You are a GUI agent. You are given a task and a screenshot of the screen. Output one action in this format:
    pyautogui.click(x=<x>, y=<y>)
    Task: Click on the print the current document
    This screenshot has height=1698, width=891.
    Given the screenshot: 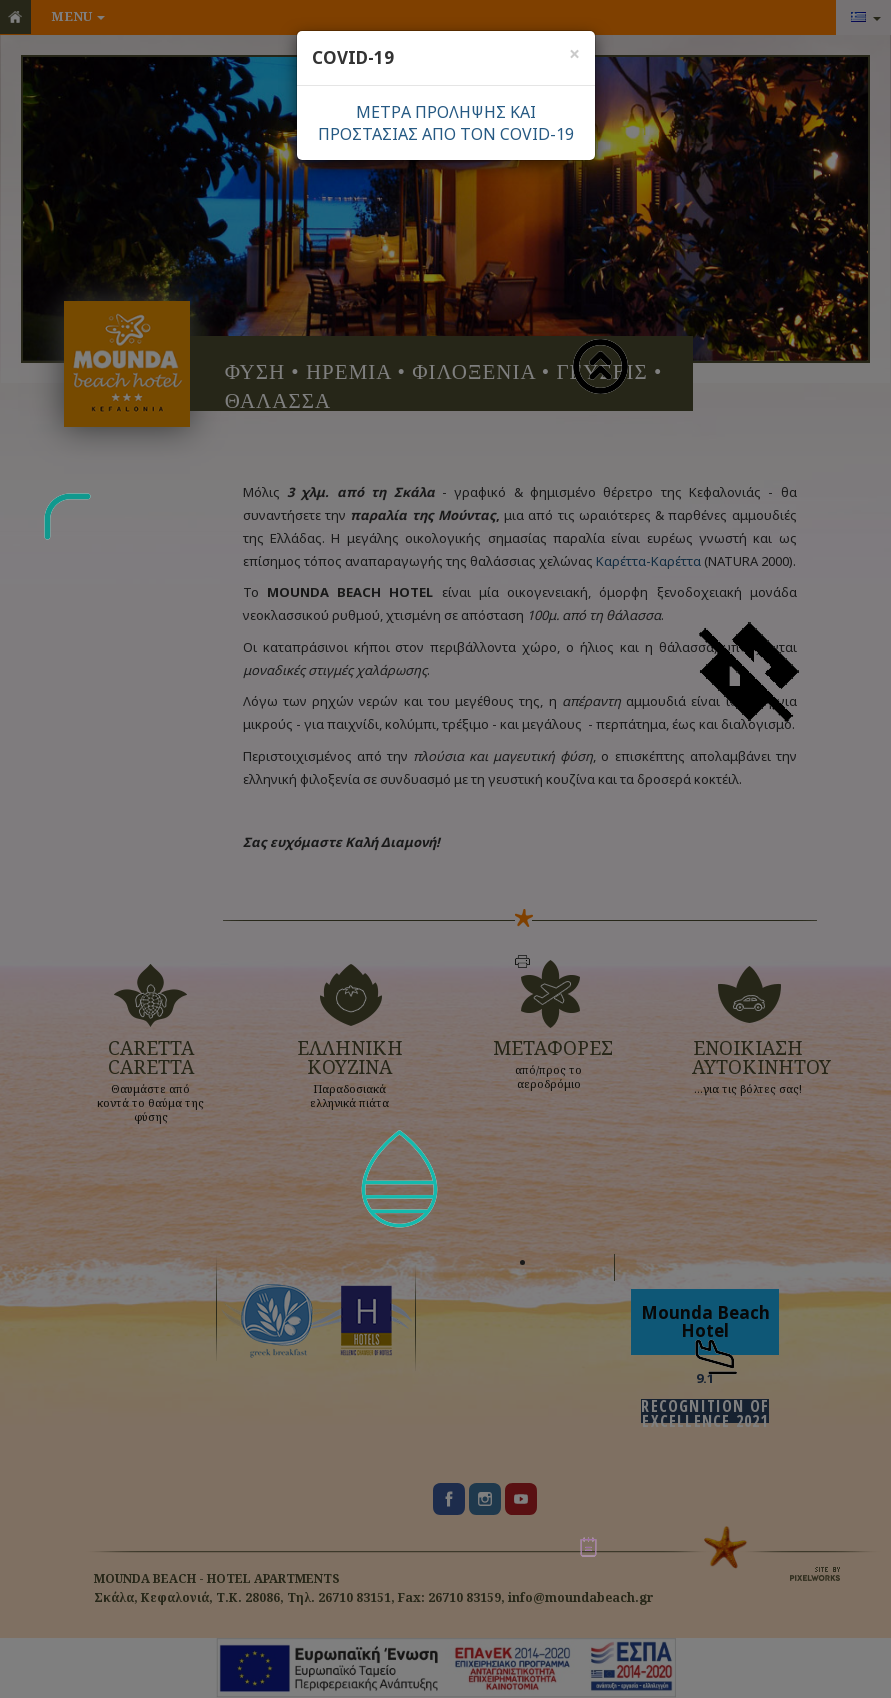 What is the action you would take?
    pyautogui.click(x=522, y=961)
    